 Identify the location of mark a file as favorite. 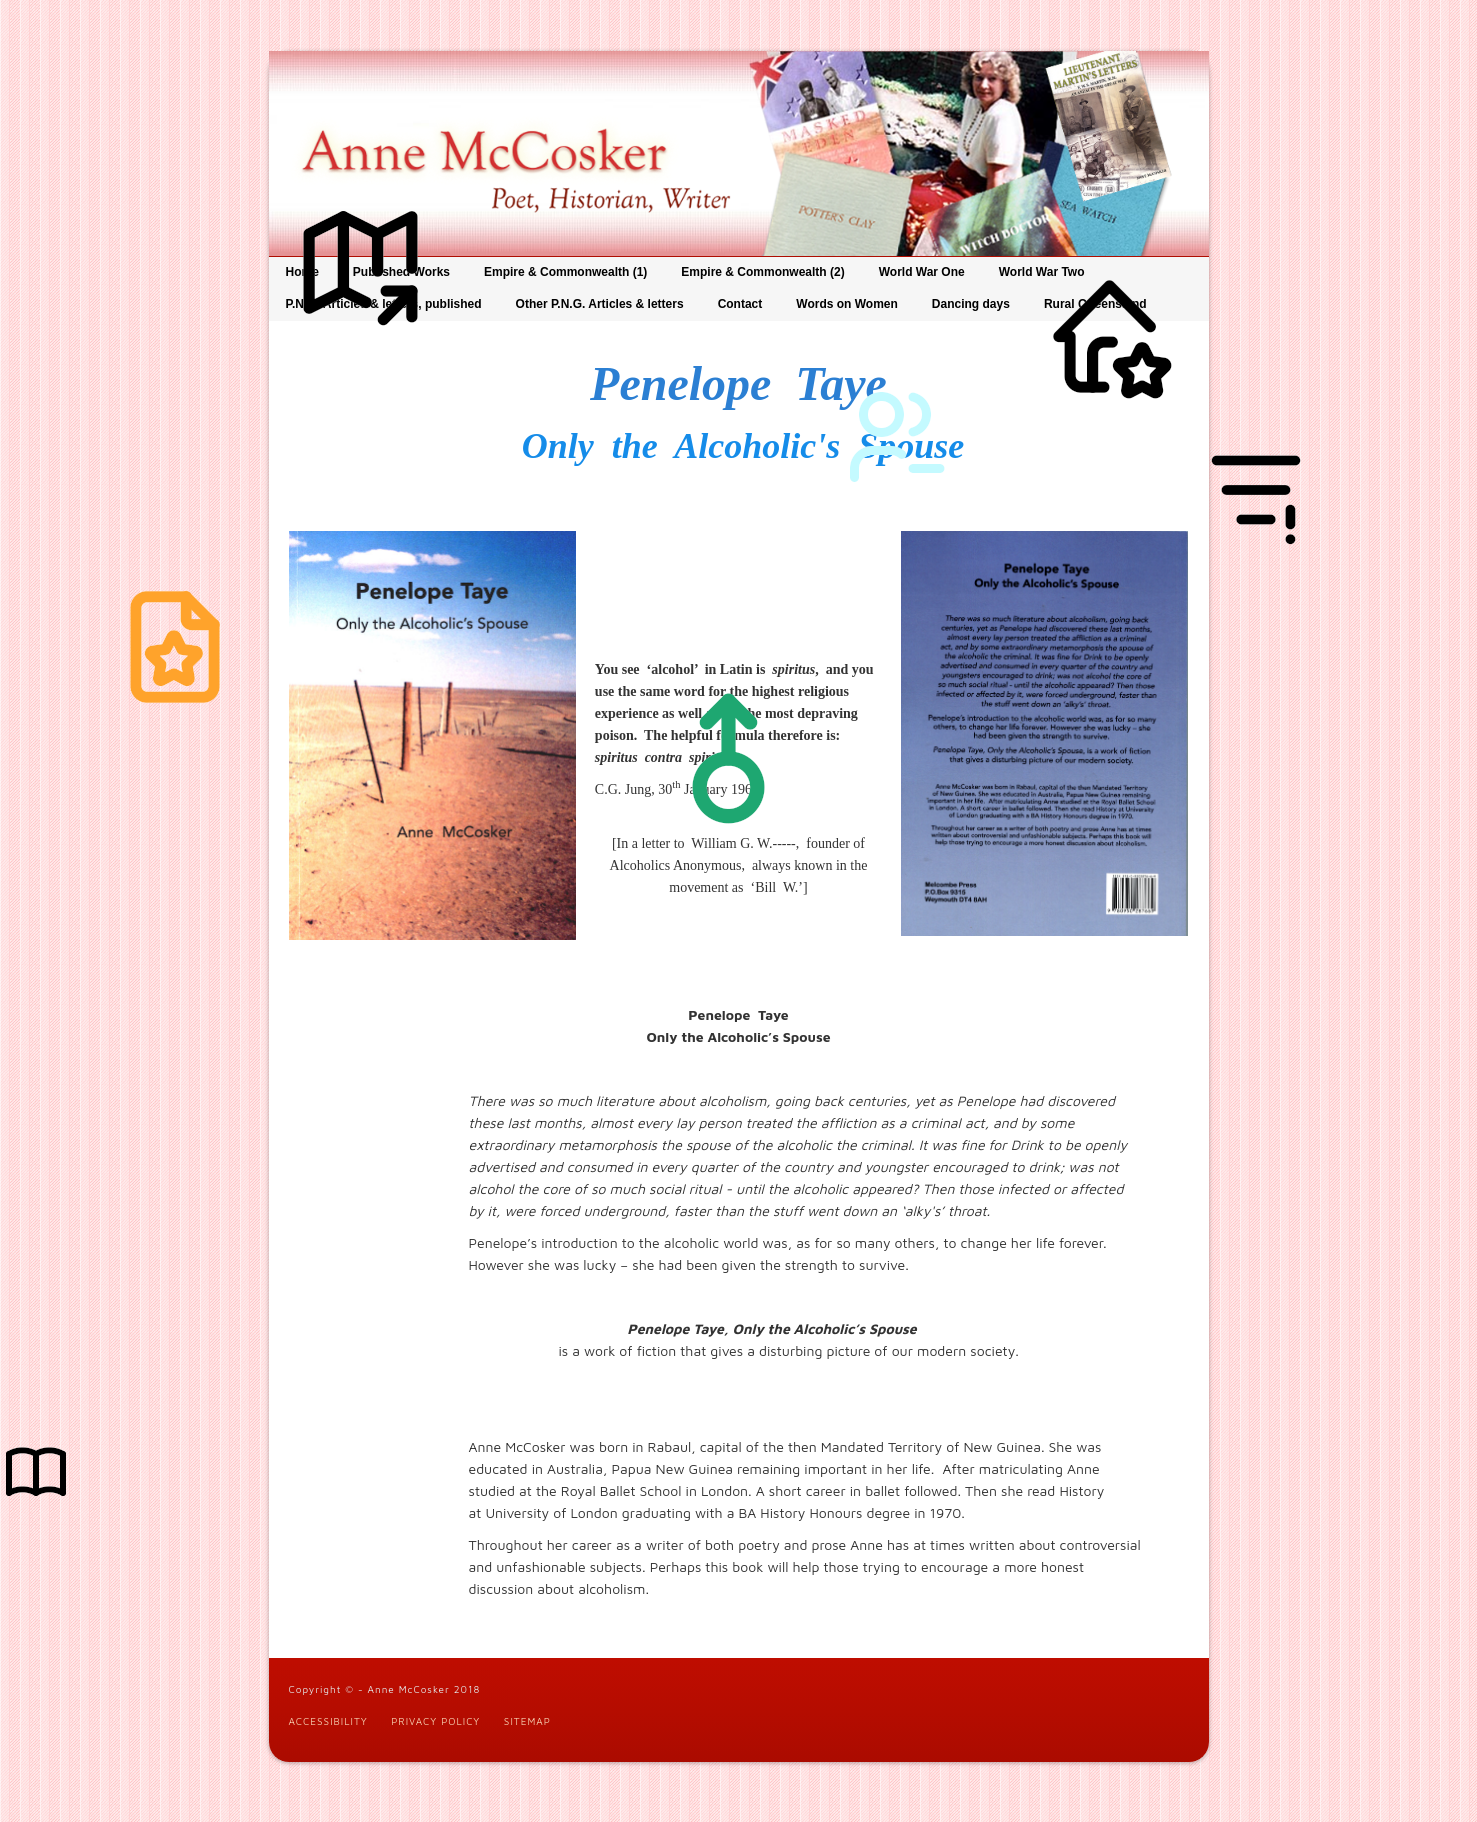
(175, 647).